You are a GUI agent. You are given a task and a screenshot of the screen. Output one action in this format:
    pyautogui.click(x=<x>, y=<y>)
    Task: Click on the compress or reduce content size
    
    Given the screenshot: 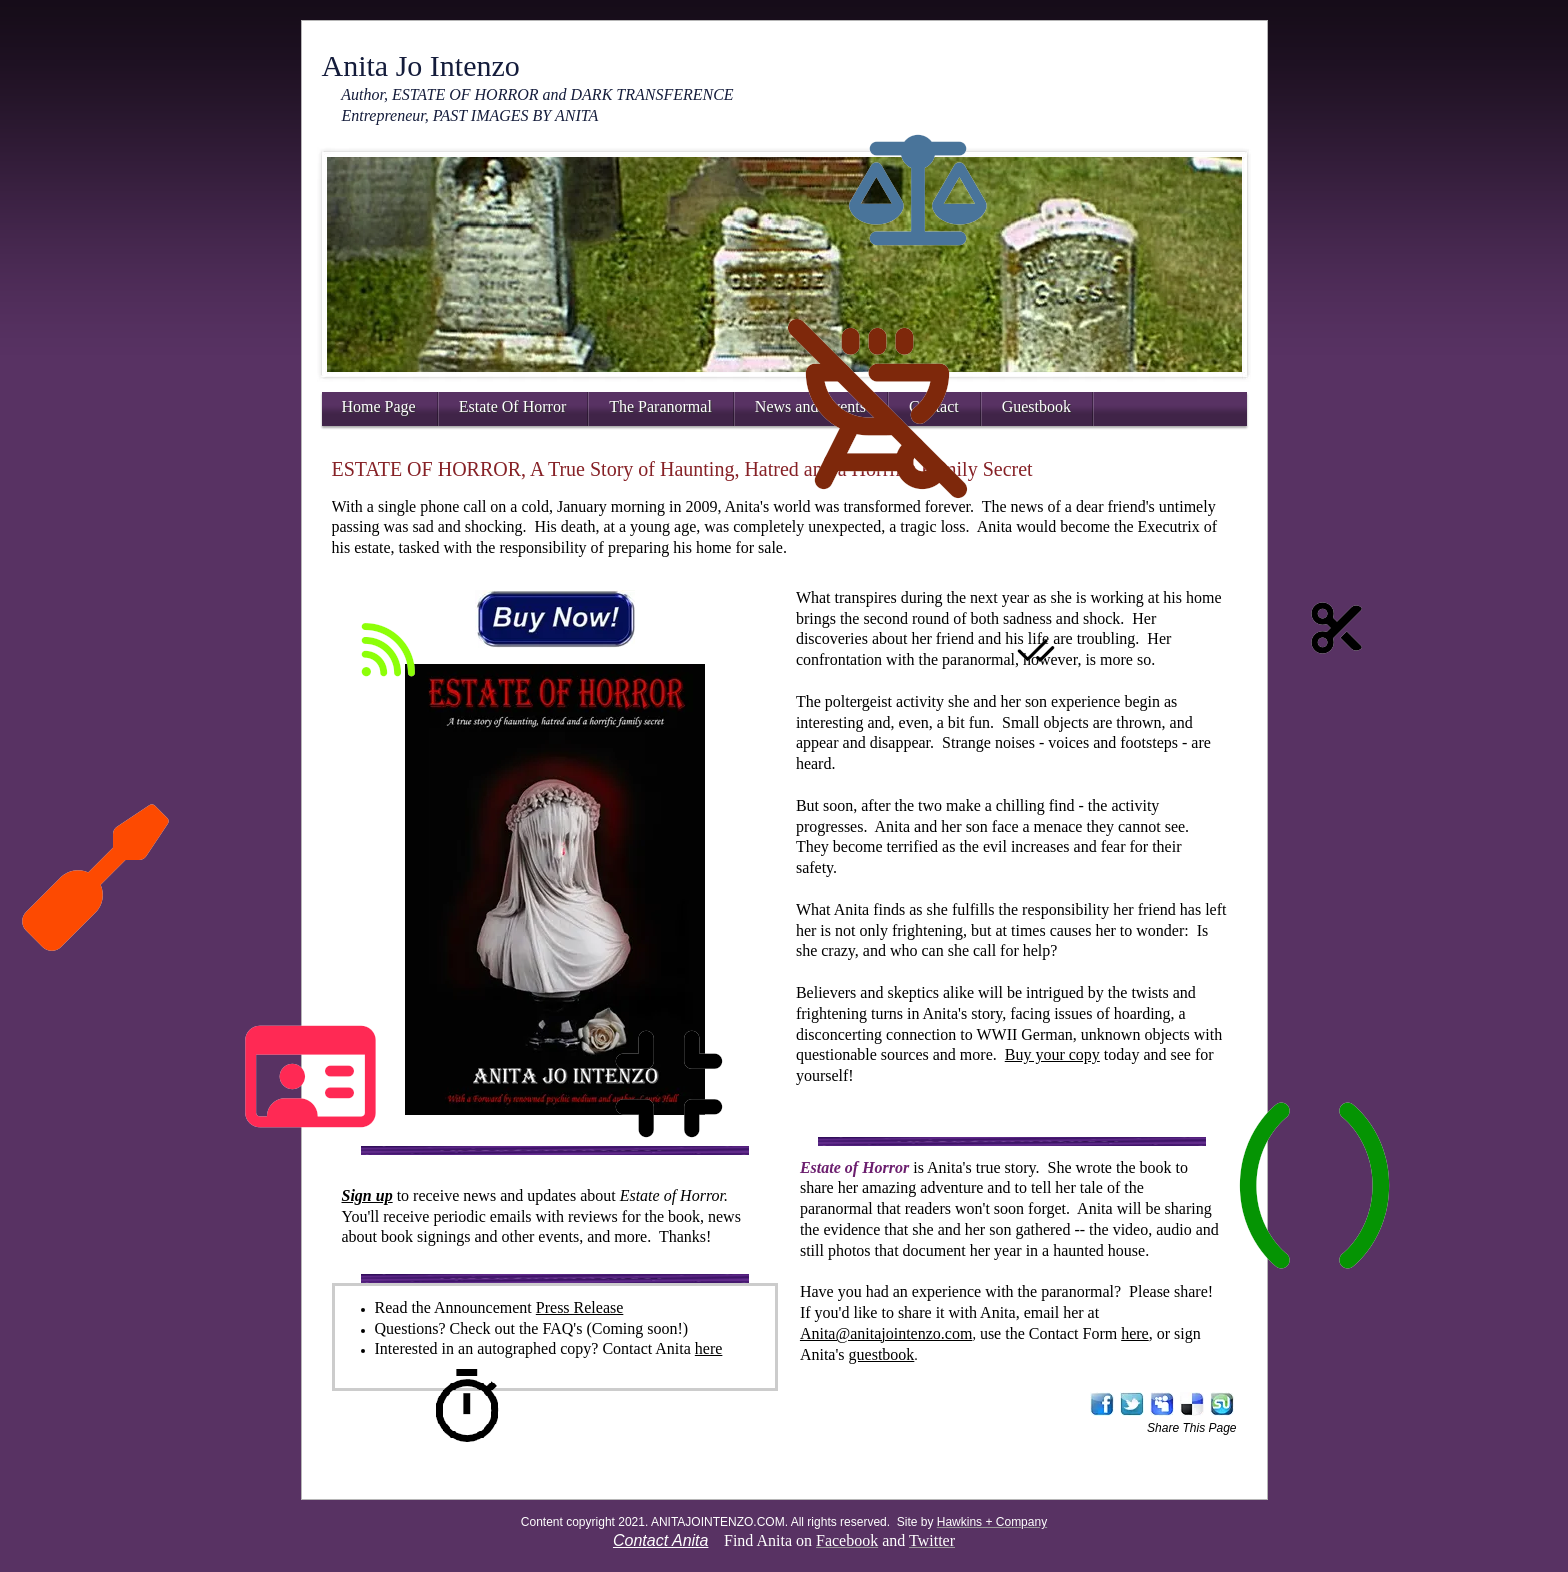 What is the action you would take?
    pyautogui.click(x=669, y=1084)
    